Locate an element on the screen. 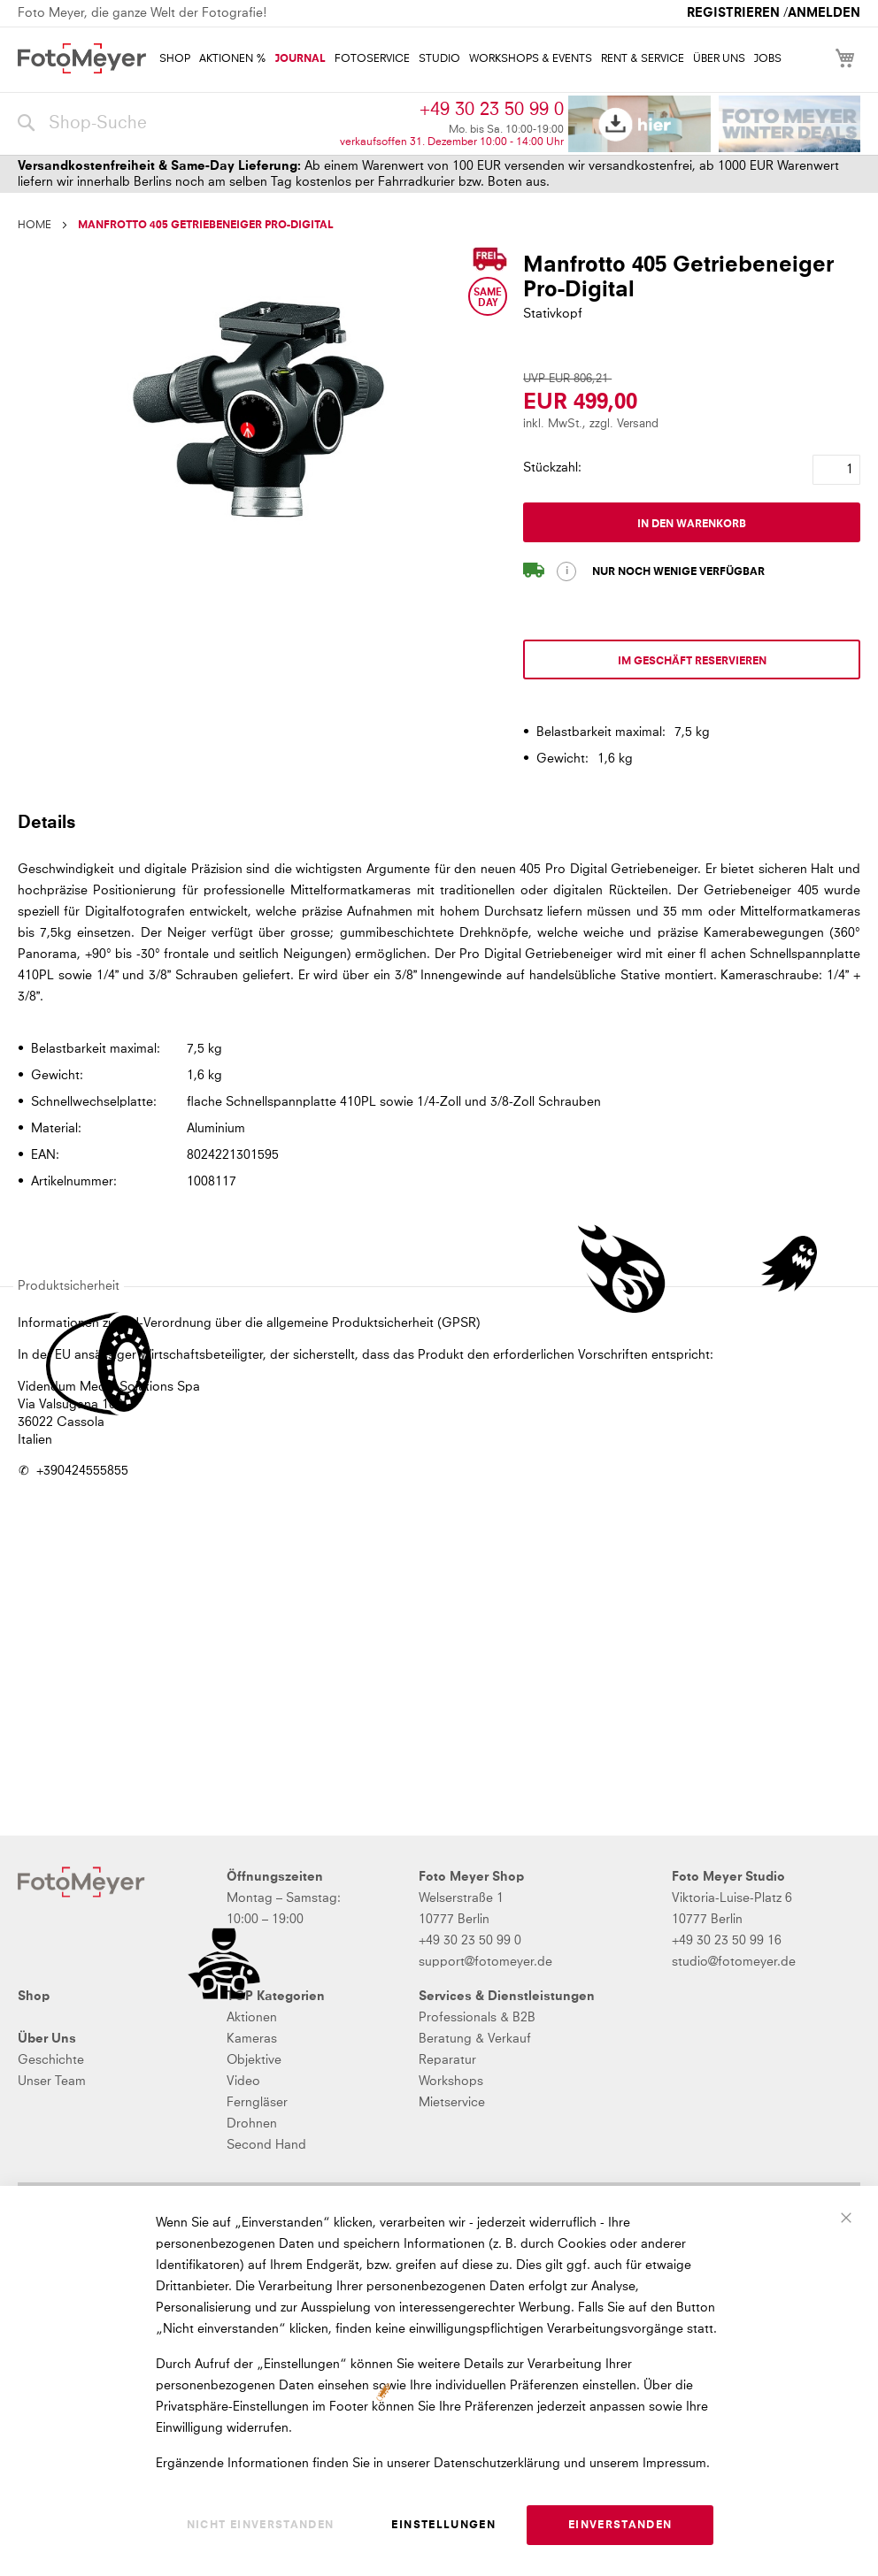  fishing mini-game or activity is located at coordinates (224, 1964).